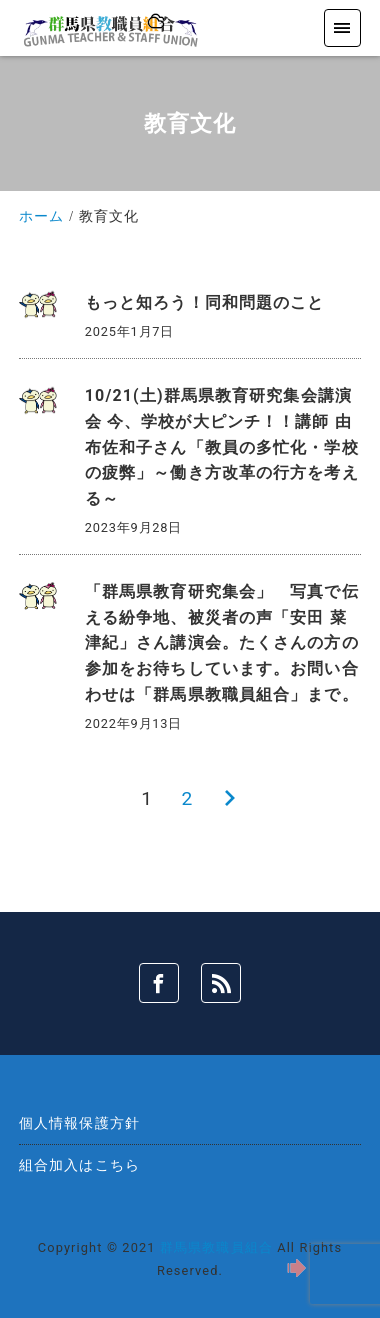 The image size is (380, 1318). What do you see at coordinates (156, 21) in the screenshot?
I see `indicates cloudy weather conditions` at bounding box center [156, 21].